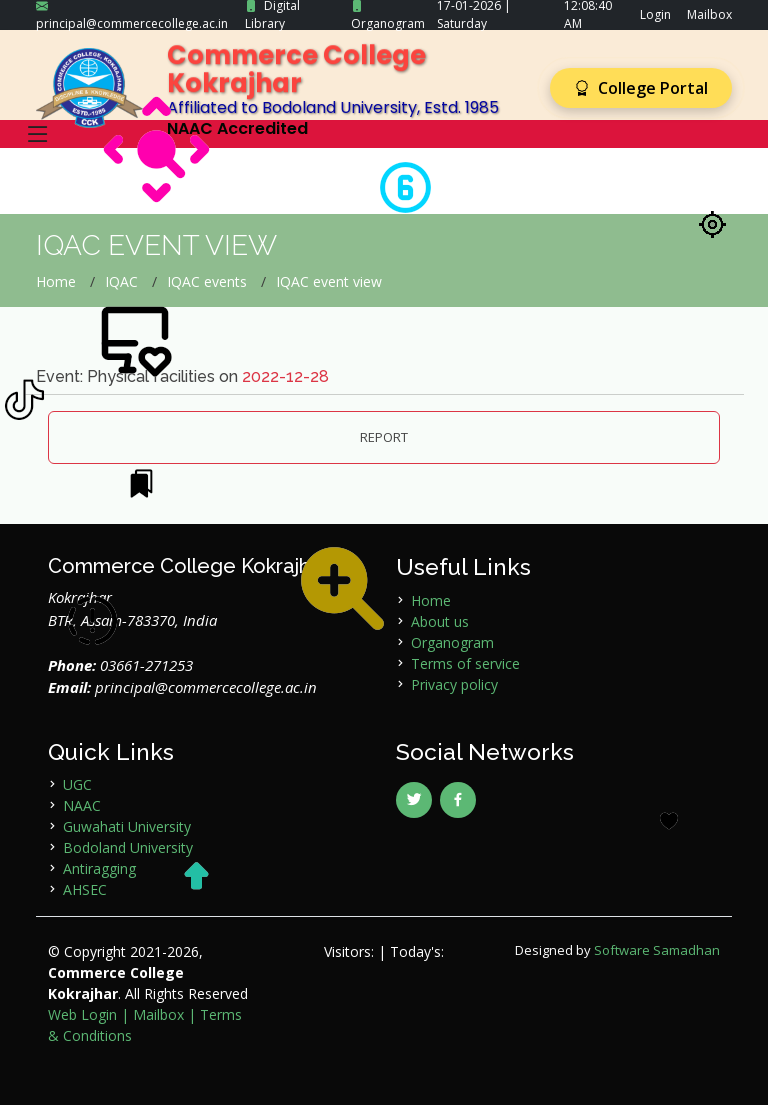 This screenshot has width=768, height=1105. Describe the element at coordinates (156, 149) in the screenshot. I see `pan and zoom controls for map or image navigation` at that location.